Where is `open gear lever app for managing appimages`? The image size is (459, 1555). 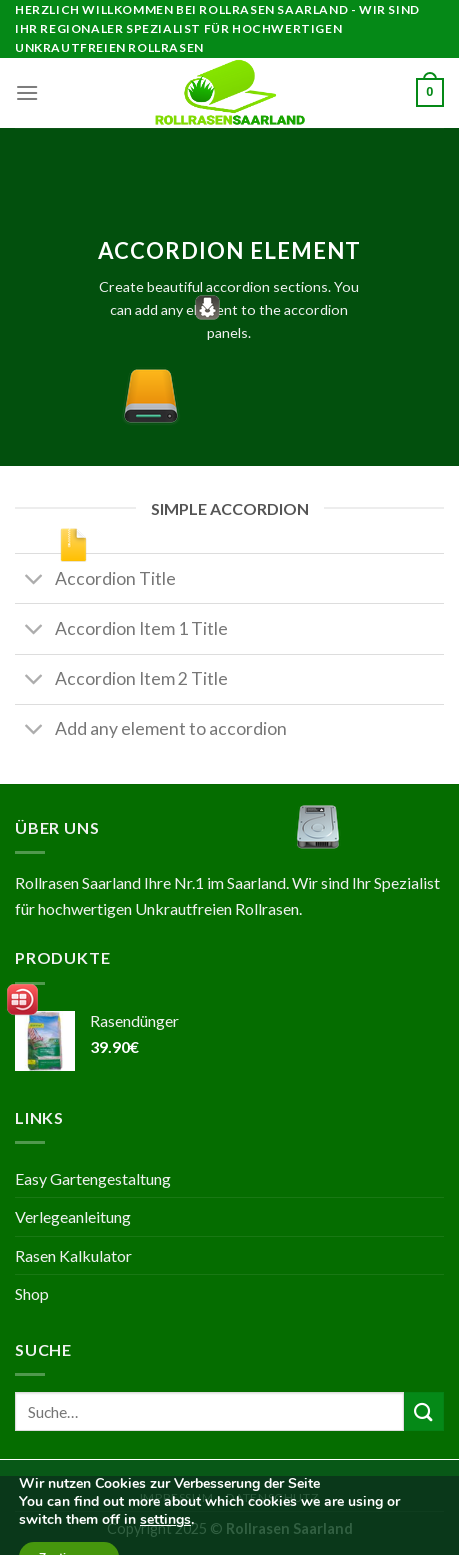
open gear lever app for managing appimages is located at coordinates (207, 307).